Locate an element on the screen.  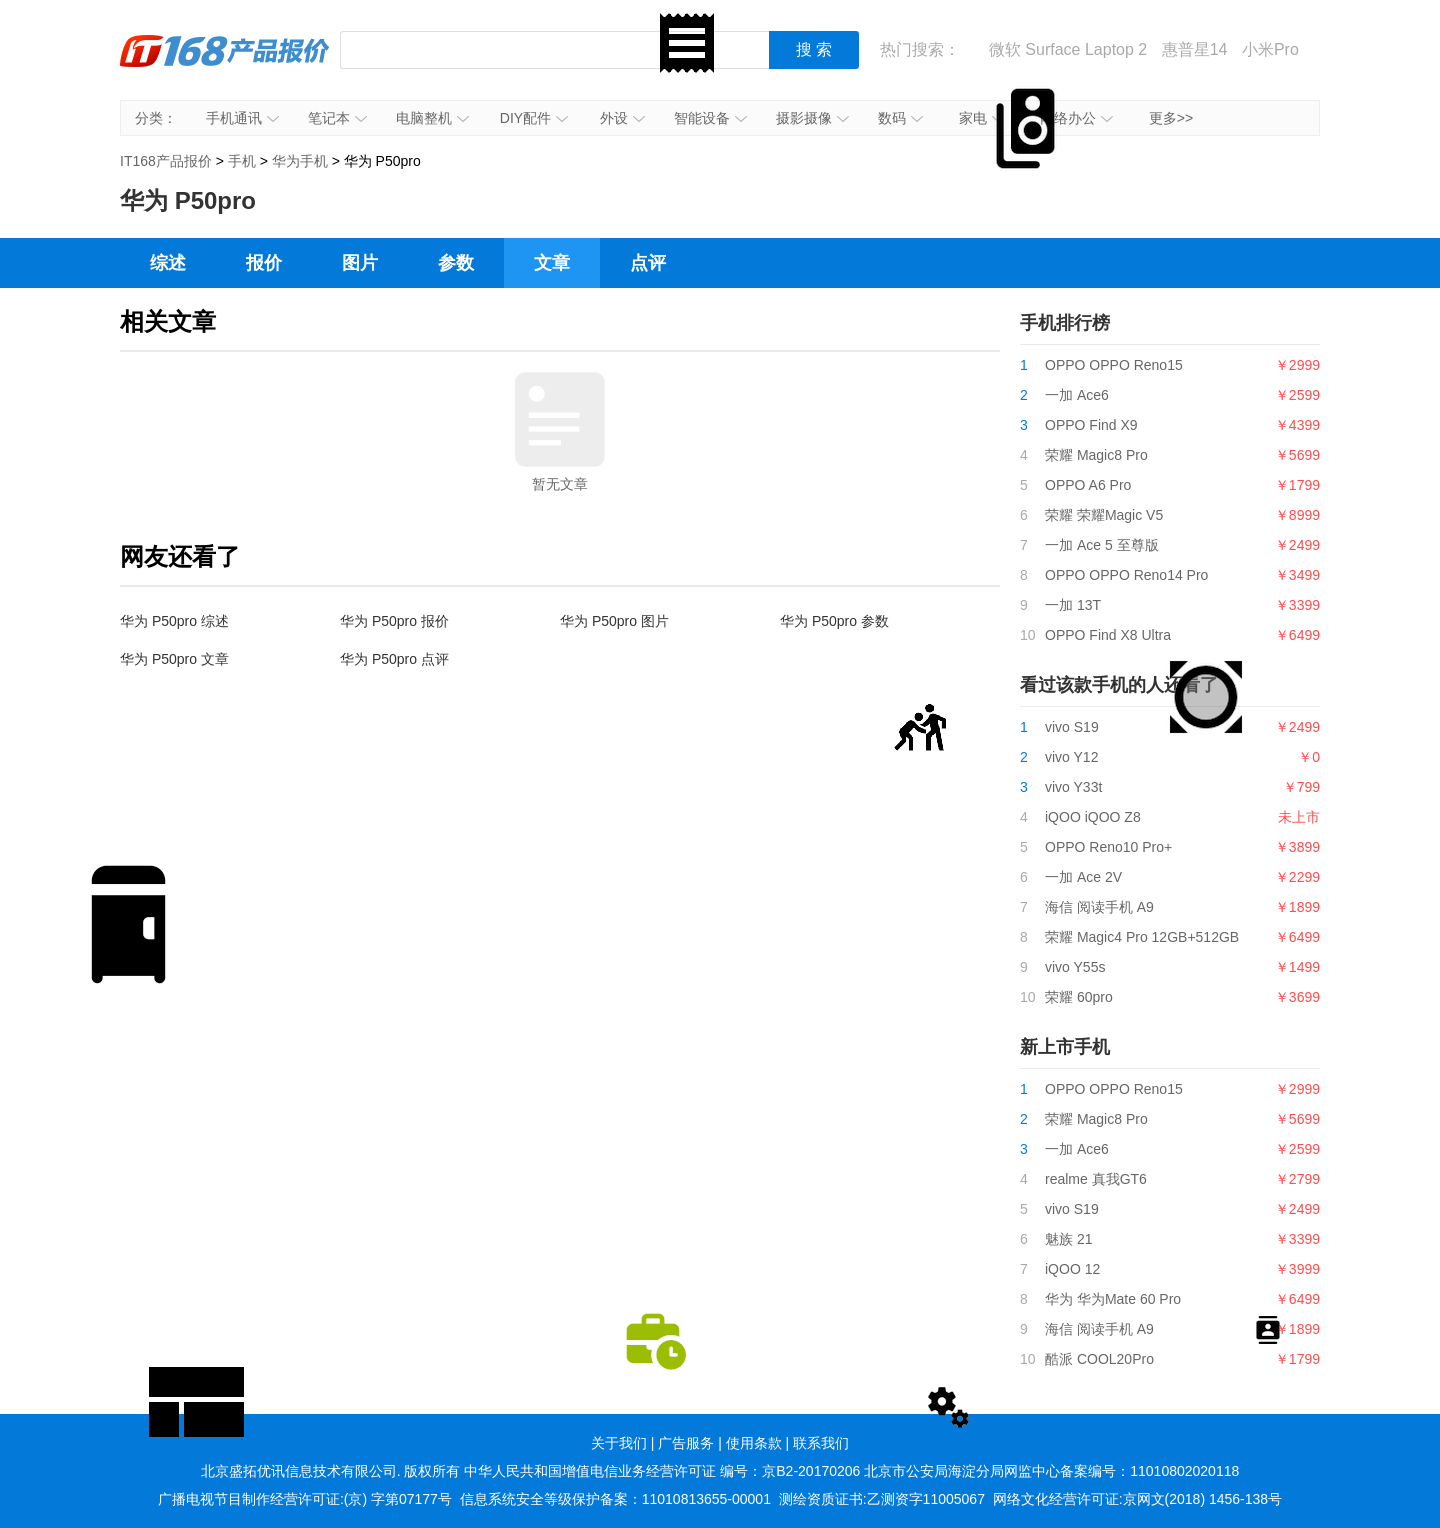
view purchase receipt or transaction history is located at coordinates (687, 43).